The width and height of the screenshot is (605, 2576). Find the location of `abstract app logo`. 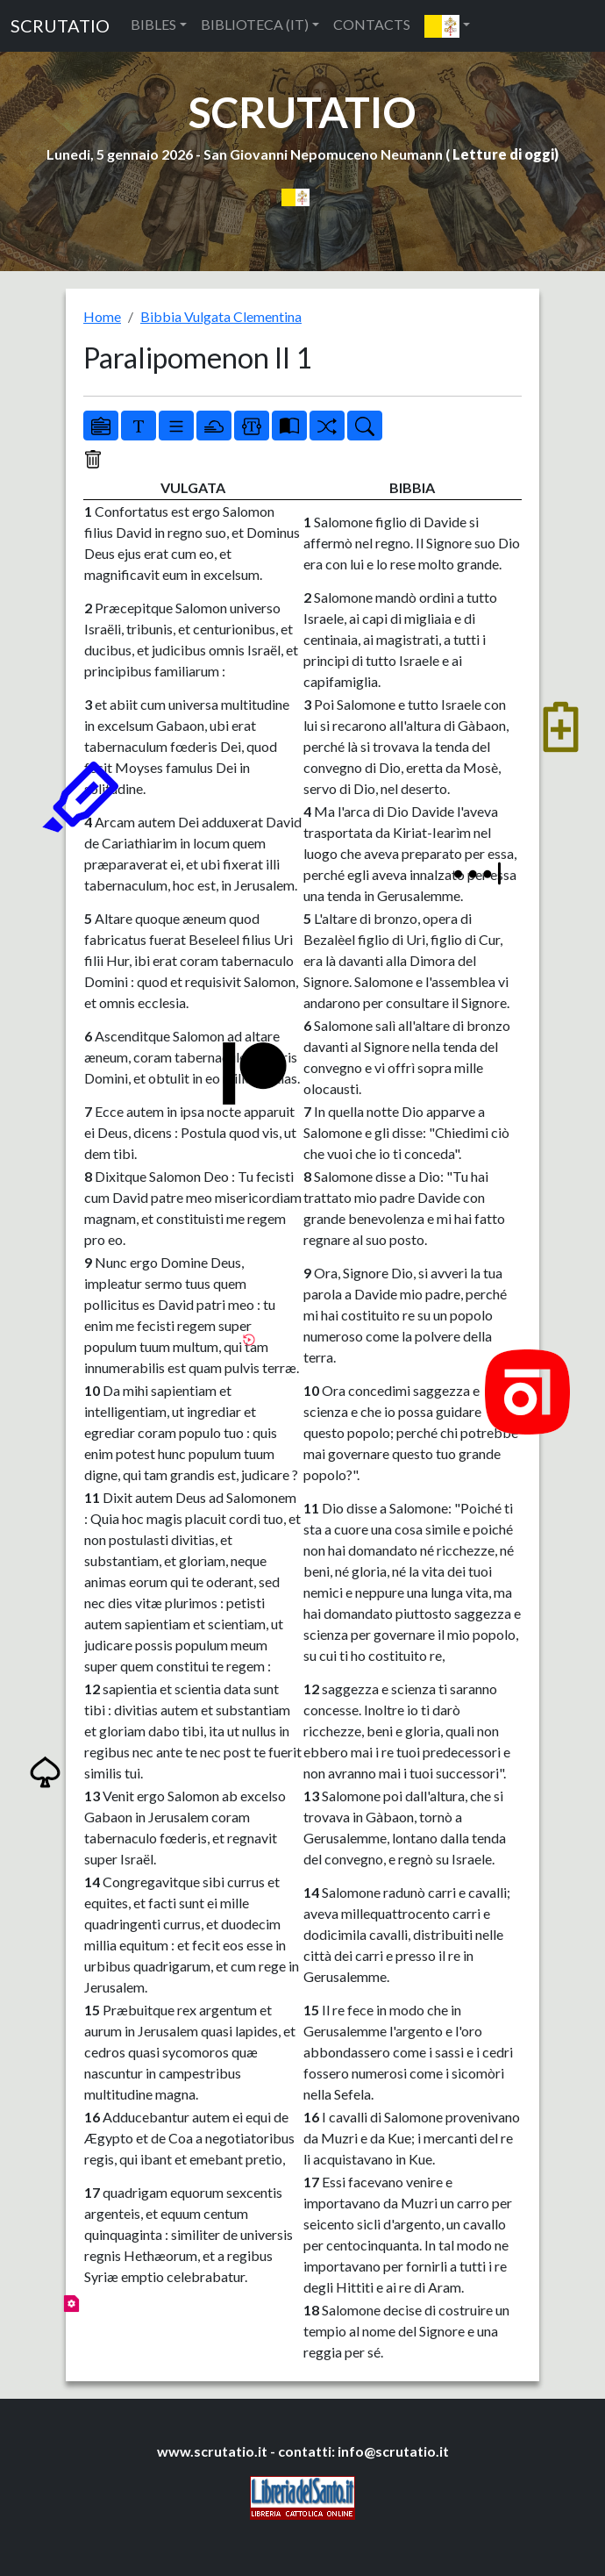

abstract app logo is located at coordinates (527, 1392).